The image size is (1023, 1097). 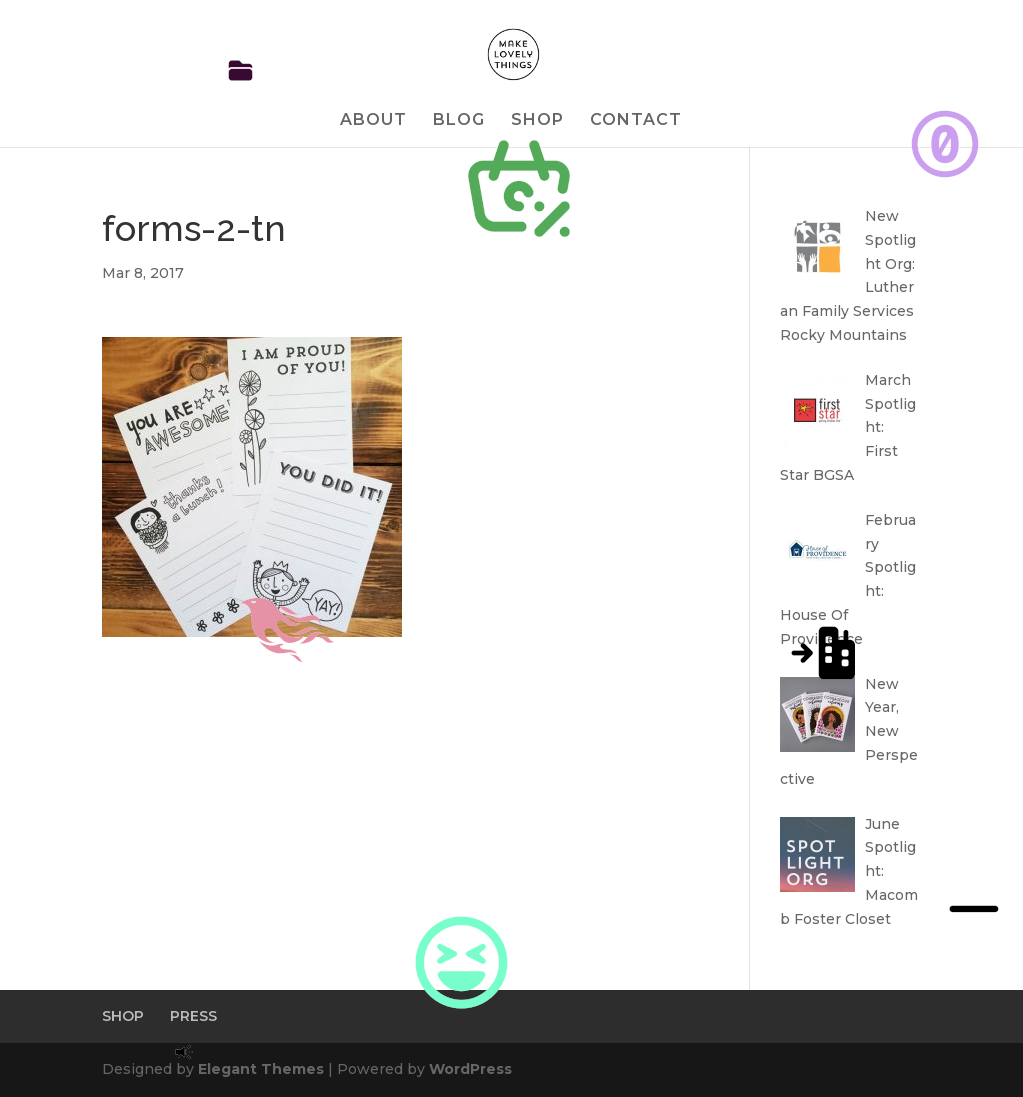 I want to click on creative commons zero (CC0) public domain license, so click(x=945, y=144).